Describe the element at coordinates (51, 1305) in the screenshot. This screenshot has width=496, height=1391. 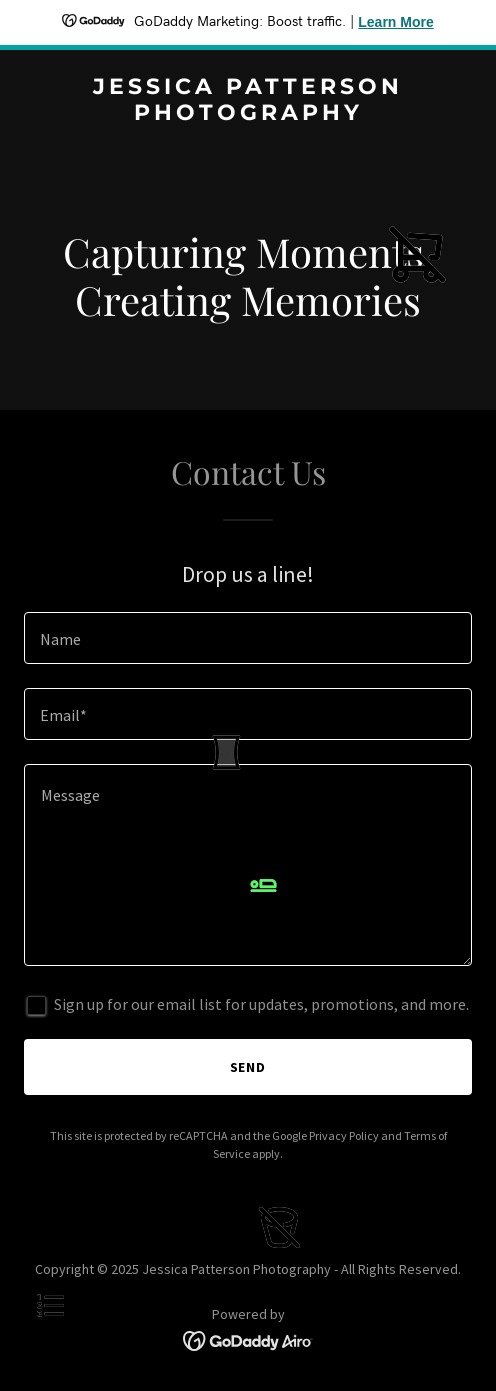
I see `create a numbered list` at that location.